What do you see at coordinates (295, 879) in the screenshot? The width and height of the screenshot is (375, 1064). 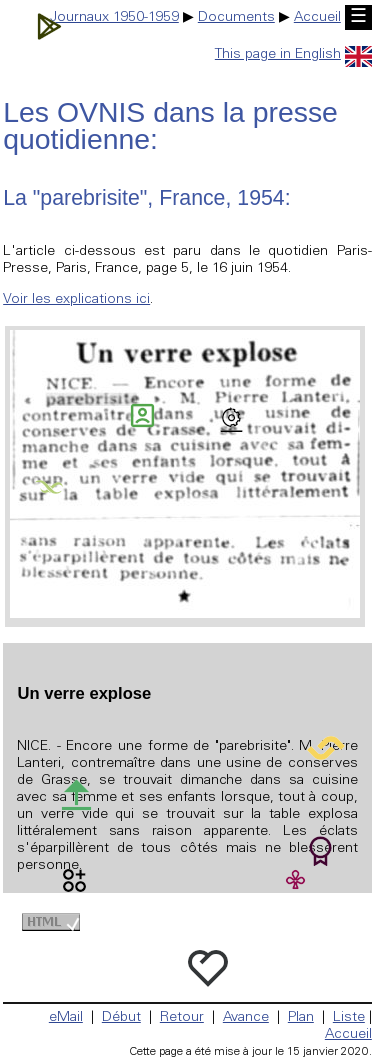 I see `represents the clubs suit in a card or poker game` at bounding box center [295, 879].